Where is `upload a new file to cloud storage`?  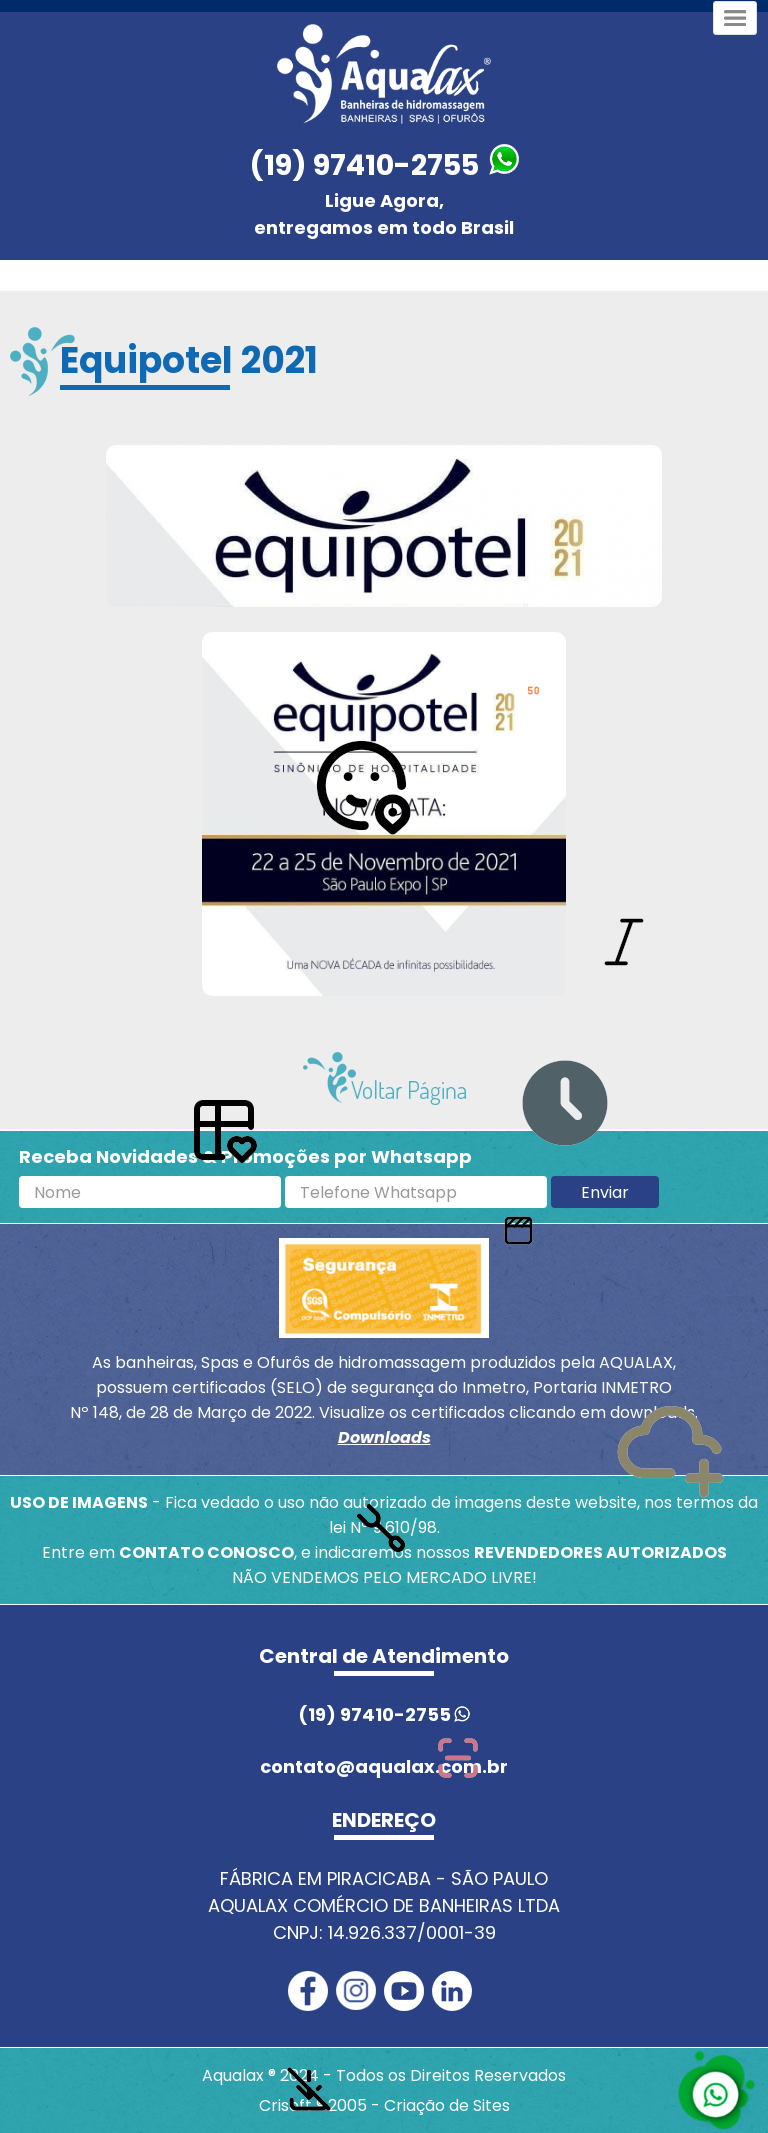 upload a new file to cloud storage is located at coordinates (670, 1444).